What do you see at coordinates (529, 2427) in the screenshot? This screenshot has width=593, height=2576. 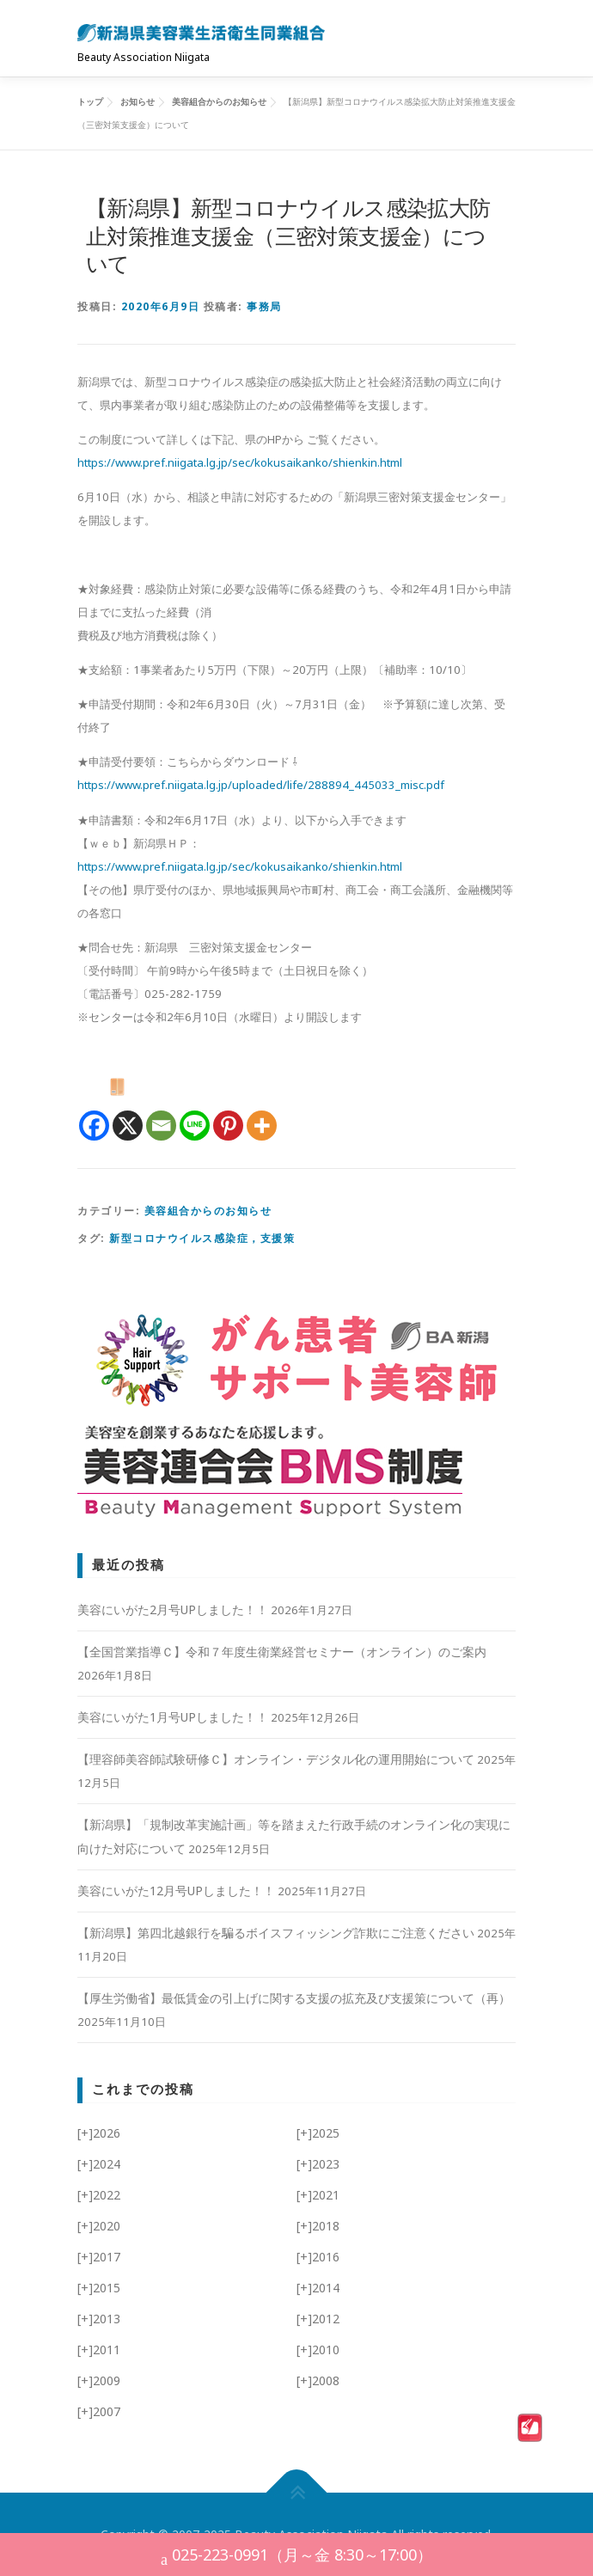 I see `open an eps vector file` at bounding box center [529, 2427].